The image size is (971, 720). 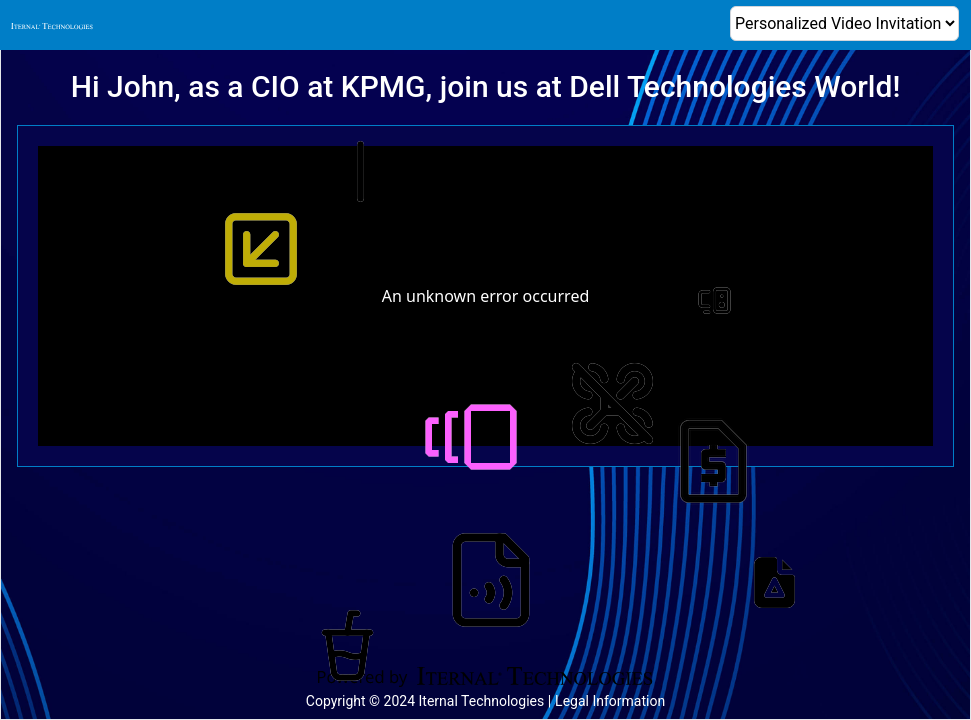 What do you see at coordinates (387, 171) in the screenshot?
I see `indicates a count of one` at bounding box center [387, 171].